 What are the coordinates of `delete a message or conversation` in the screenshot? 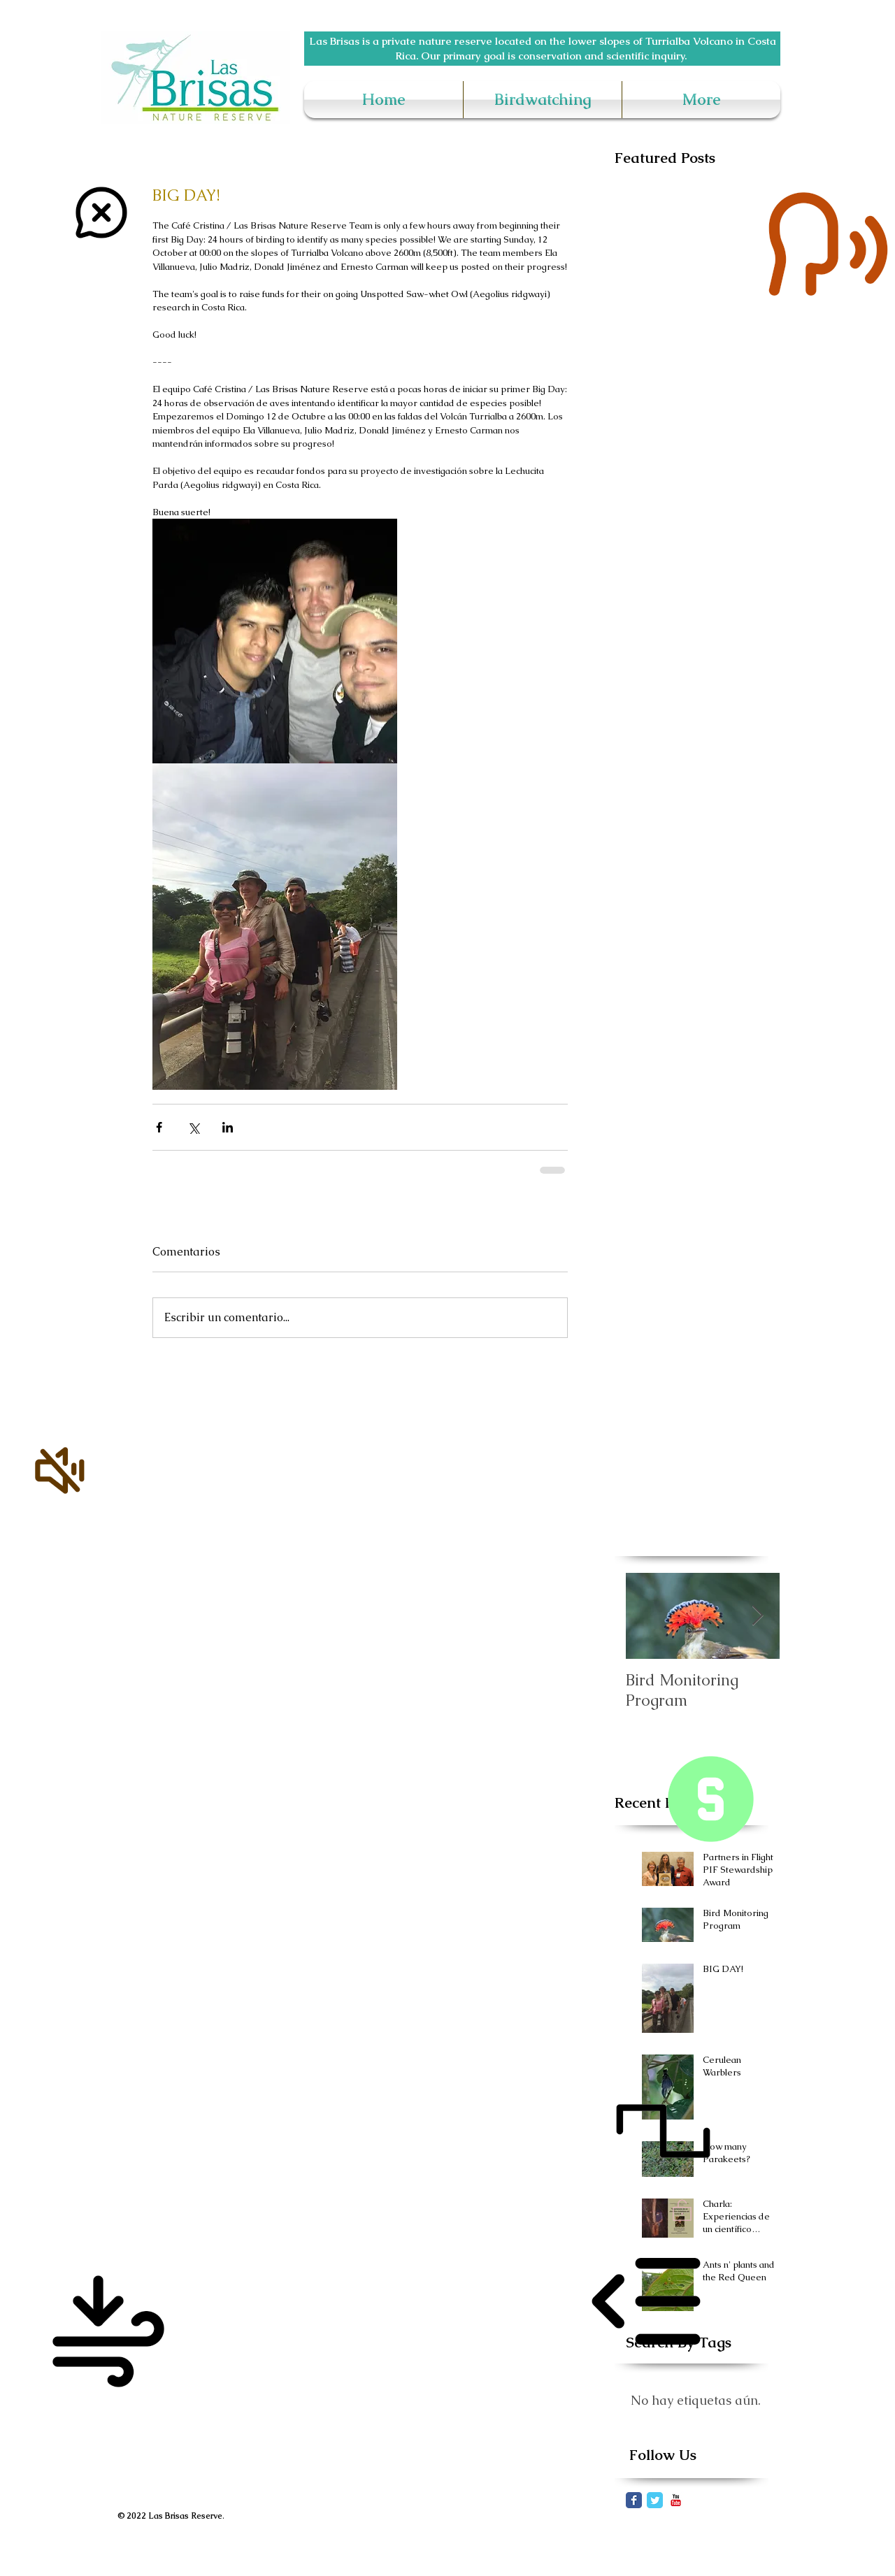 It's located at (101, 213).